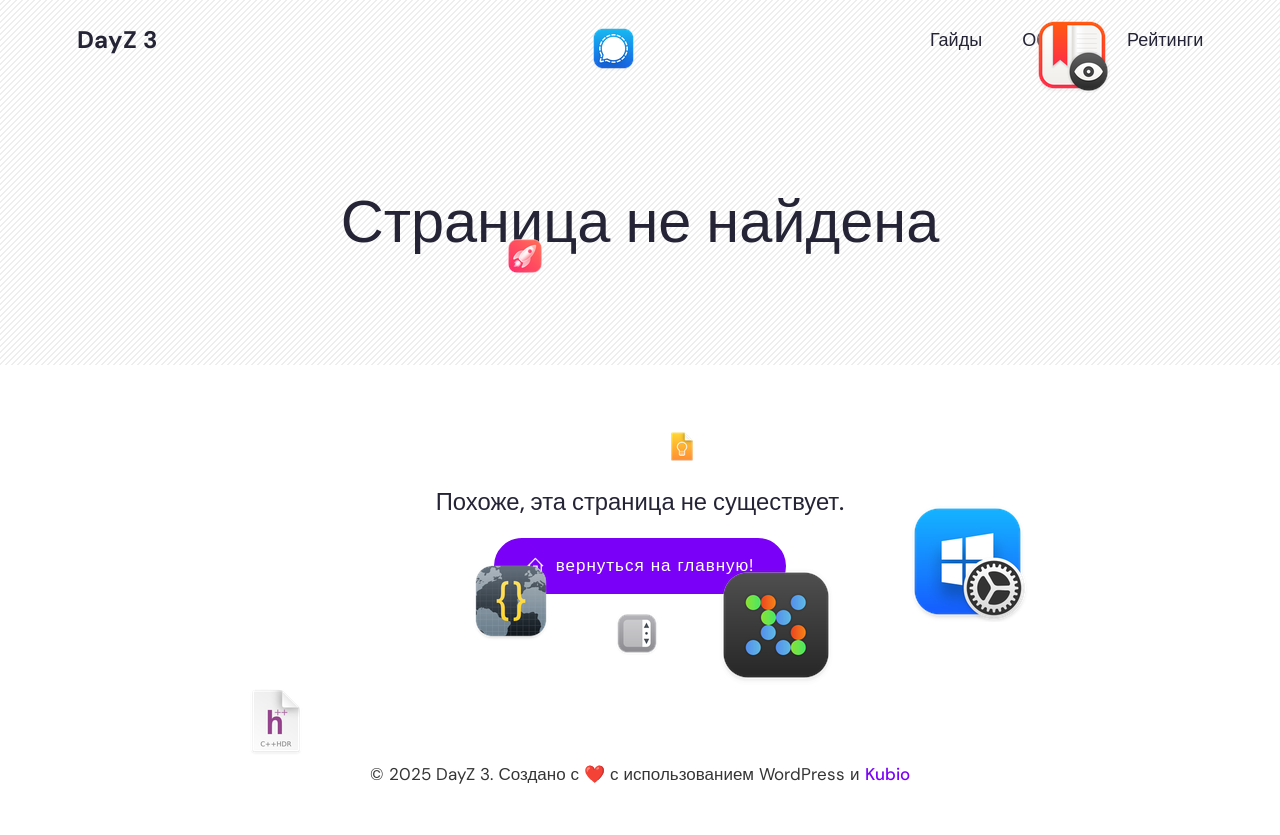 The height and width of the screenshot is (835, 1280). What do you see at coordinates (682, 447) in the screenshot?
I see `open a google keep note file` at bounding box center [682, 447].